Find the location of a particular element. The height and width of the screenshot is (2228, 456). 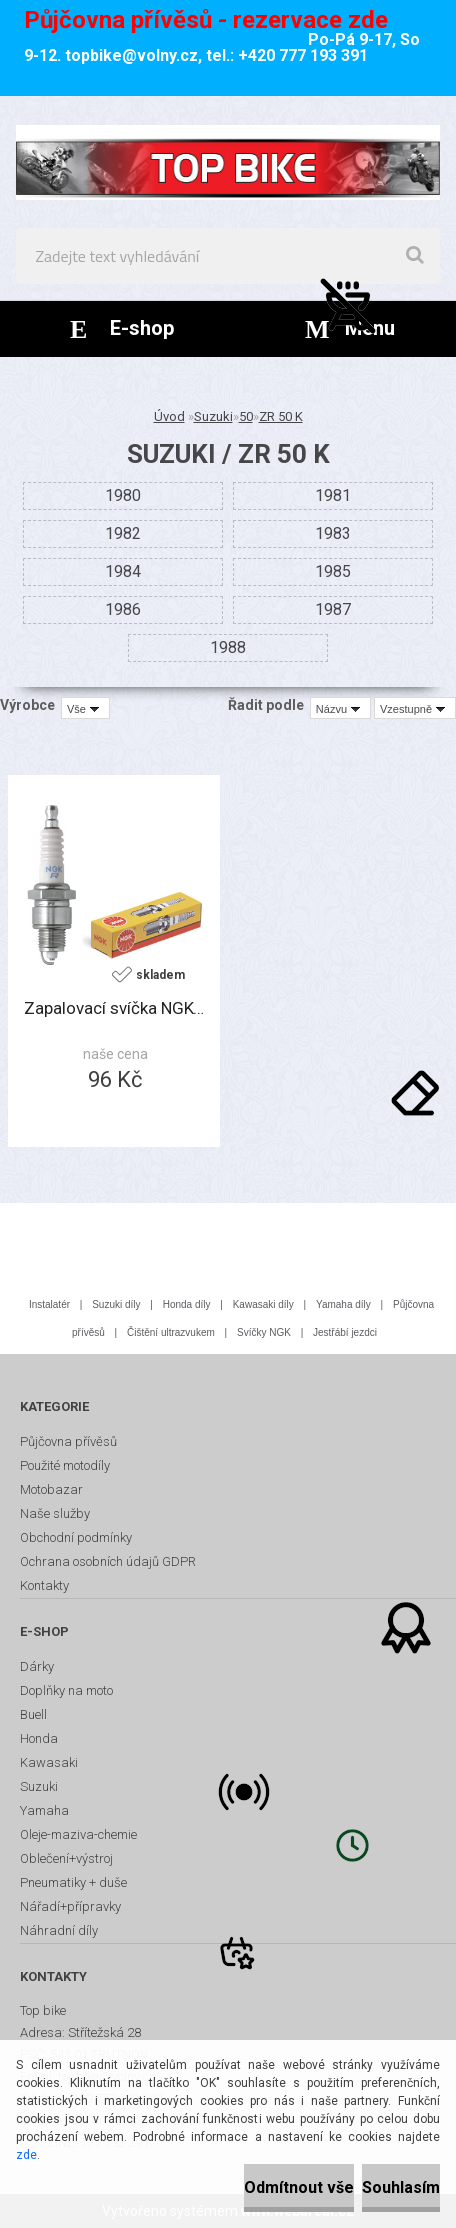

view achievements or awards is located at coordinates (406, 1628).